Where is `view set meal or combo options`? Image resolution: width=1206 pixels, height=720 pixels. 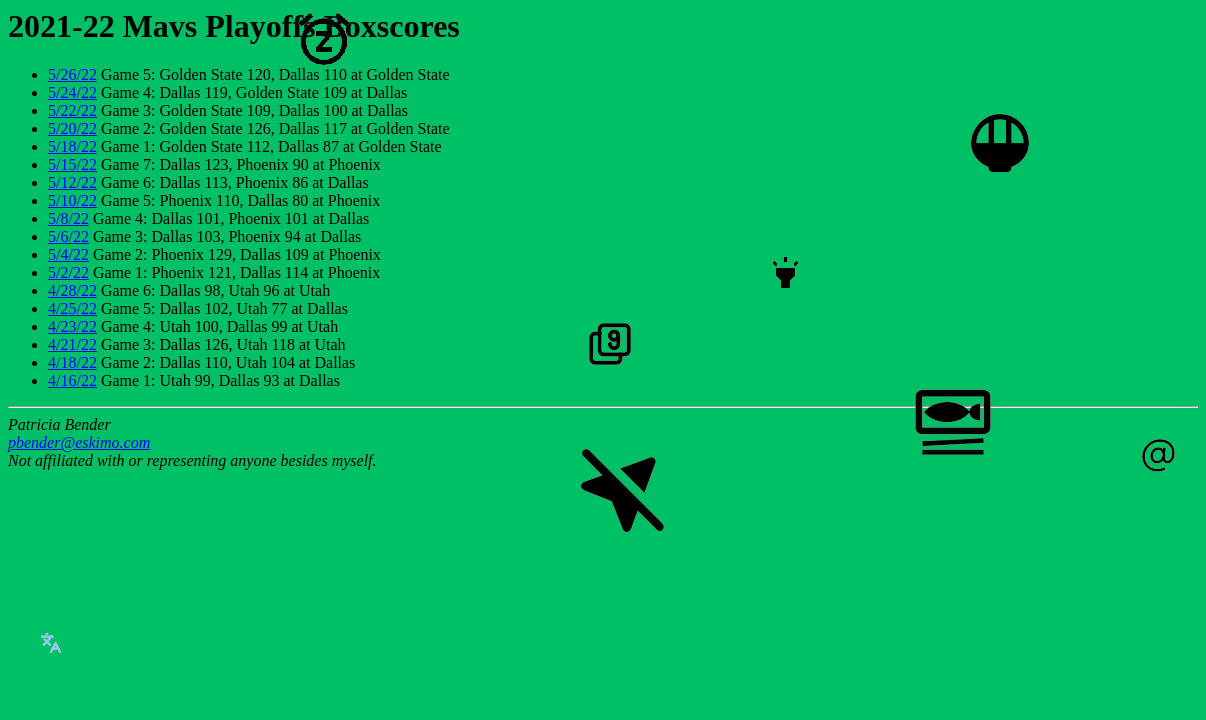 view set meal or combo options is located at coordinates (953, 424).